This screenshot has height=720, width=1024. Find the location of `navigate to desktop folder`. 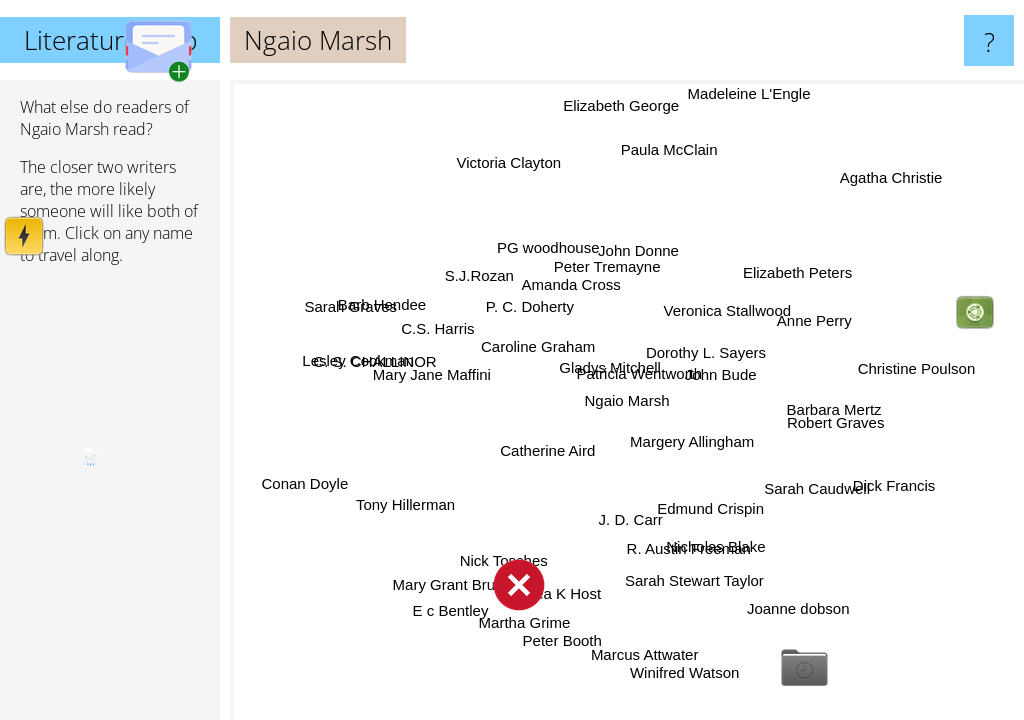

navigate to desktop folder is located at coordinates (975, 311).